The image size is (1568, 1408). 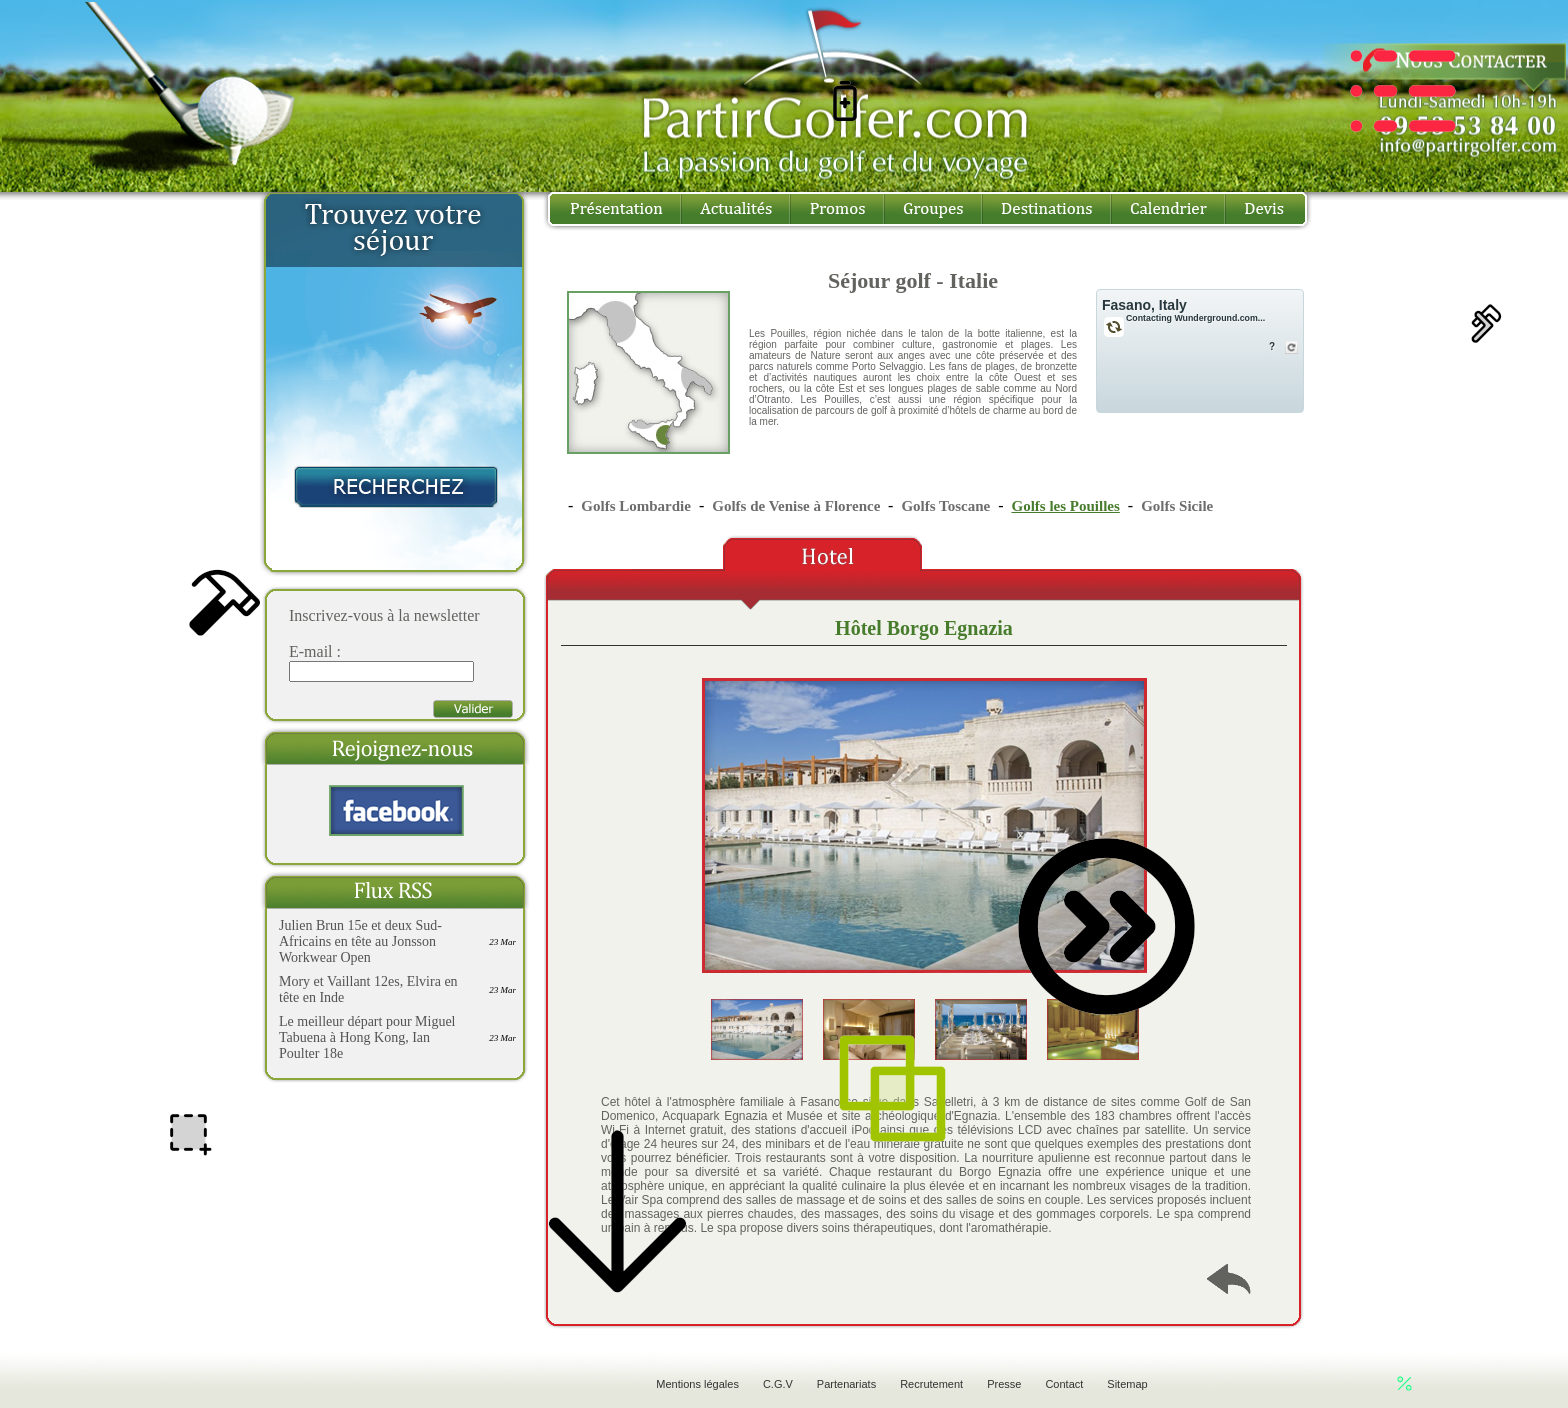 What do you see at coordinates (1403, 91) in the screenshot?
I see `view system logs or activity history` at bounding box center [1403, 91].